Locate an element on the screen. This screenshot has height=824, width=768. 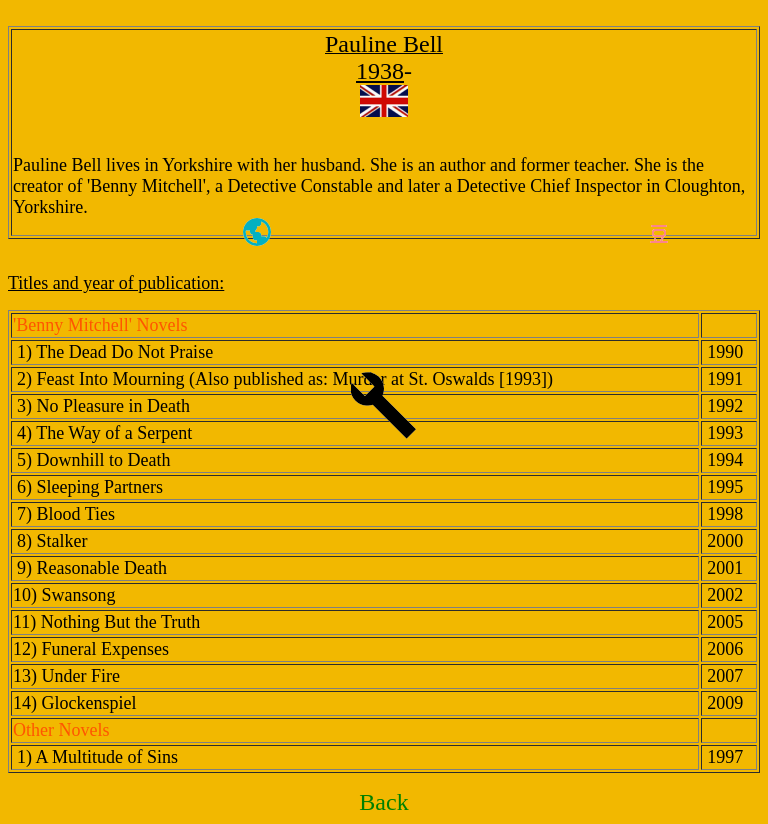
open Douban app is located at coordinates (659, 234).